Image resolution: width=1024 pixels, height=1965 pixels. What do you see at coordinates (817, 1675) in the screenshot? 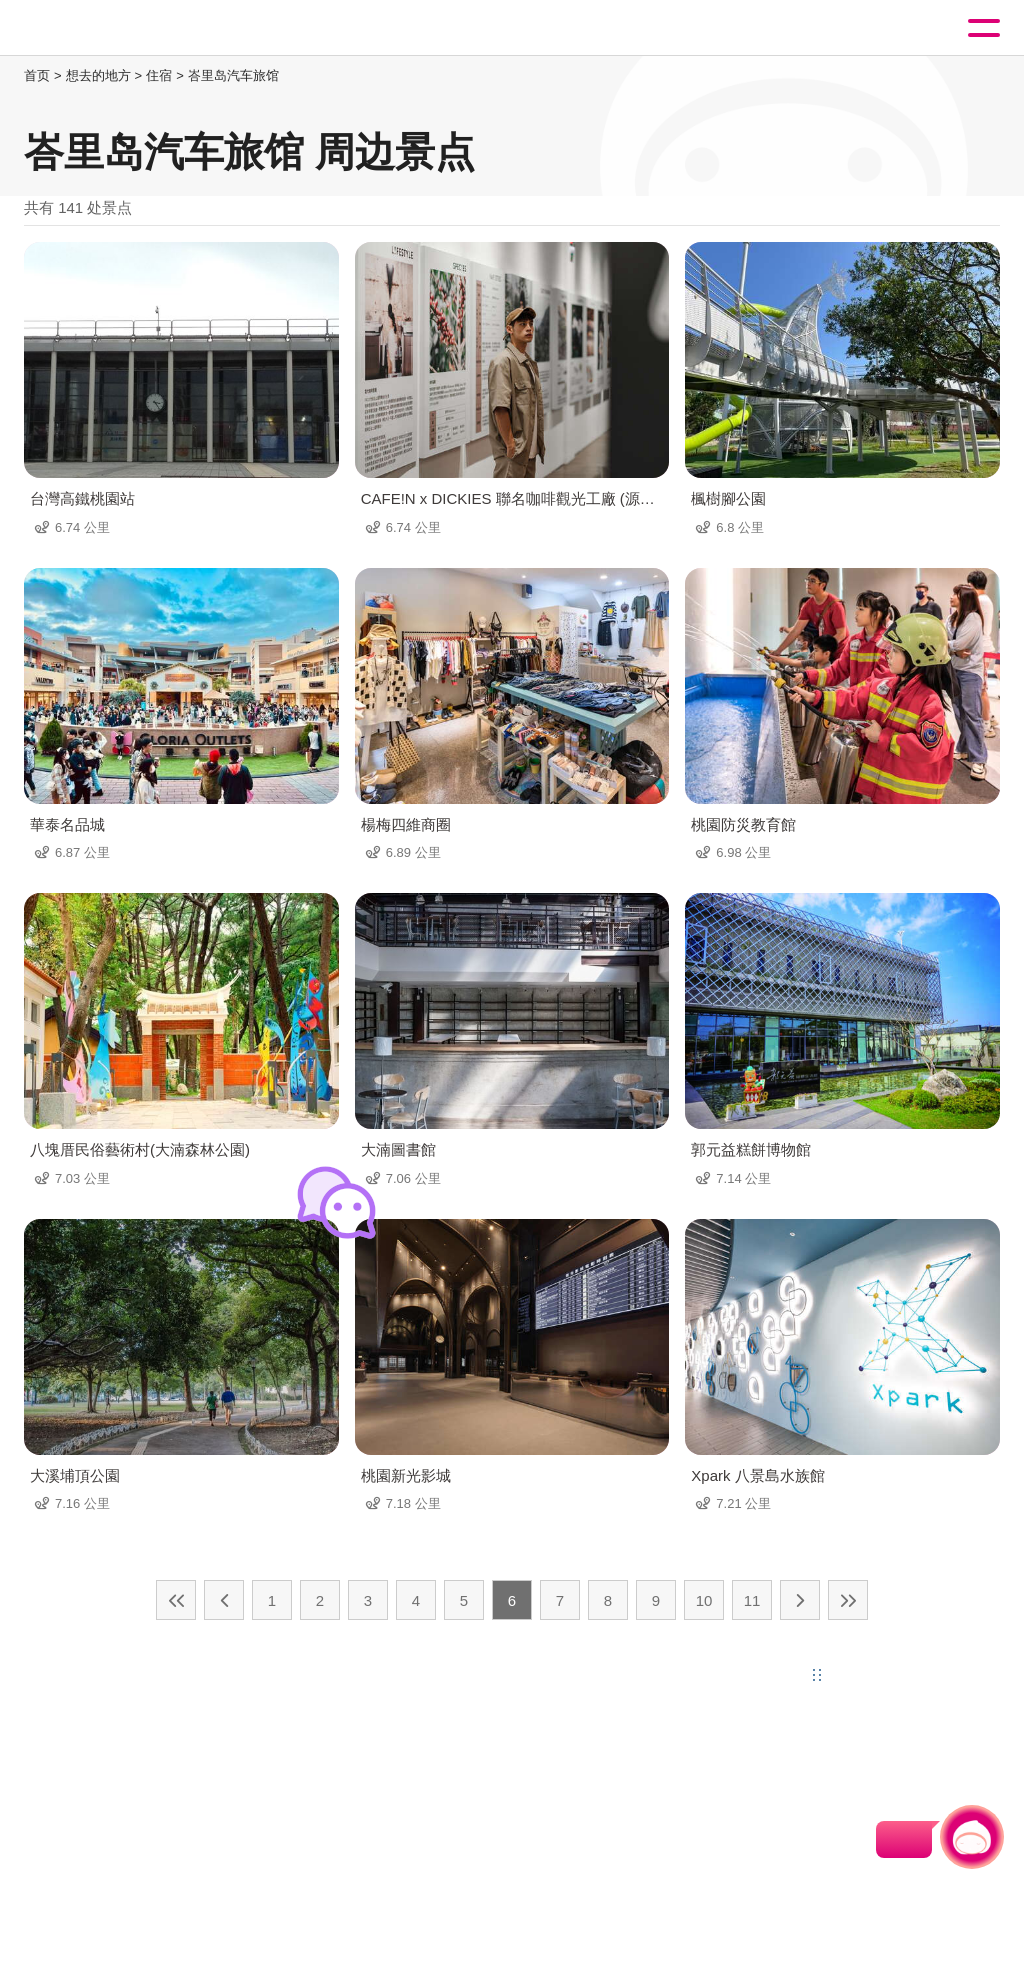
I see `drag to reorder items in a list` at bounding box center [817, 1675].